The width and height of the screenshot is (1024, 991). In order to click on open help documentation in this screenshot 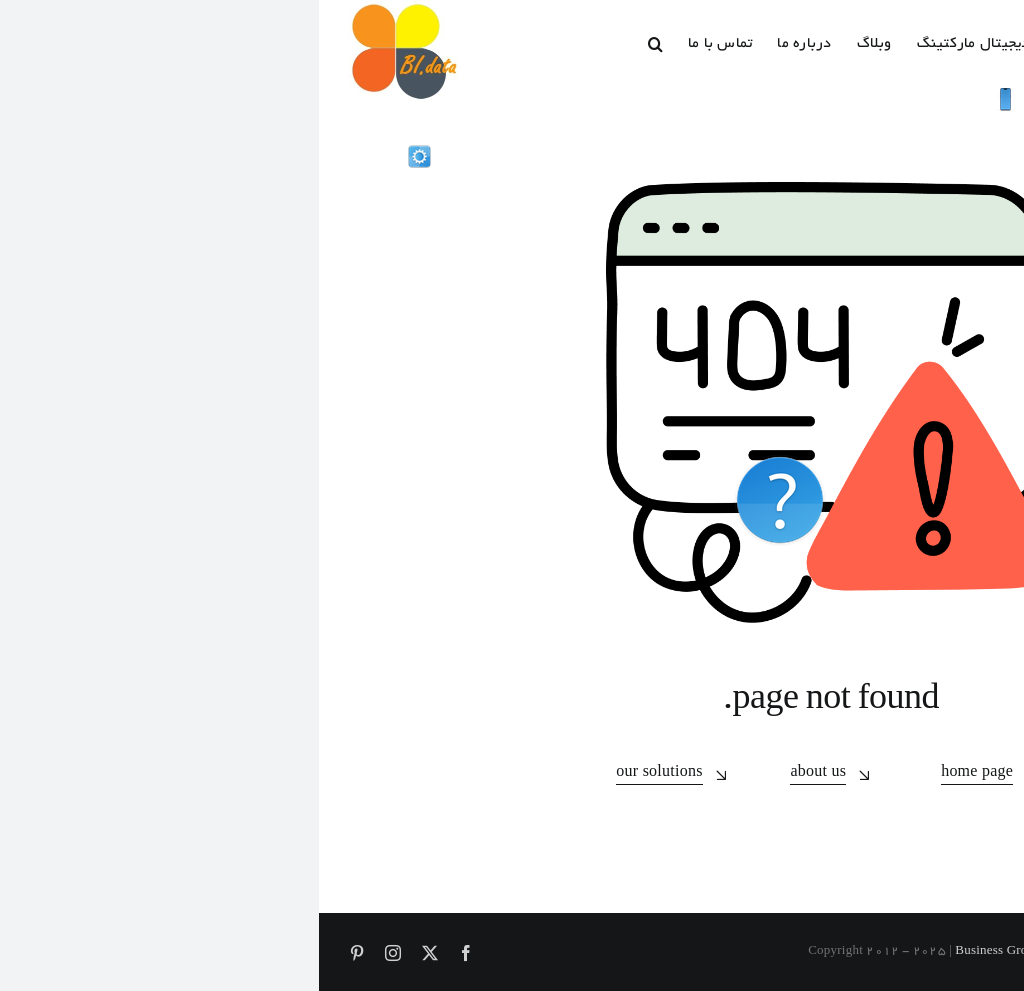, I will do `click(780, 500)`.